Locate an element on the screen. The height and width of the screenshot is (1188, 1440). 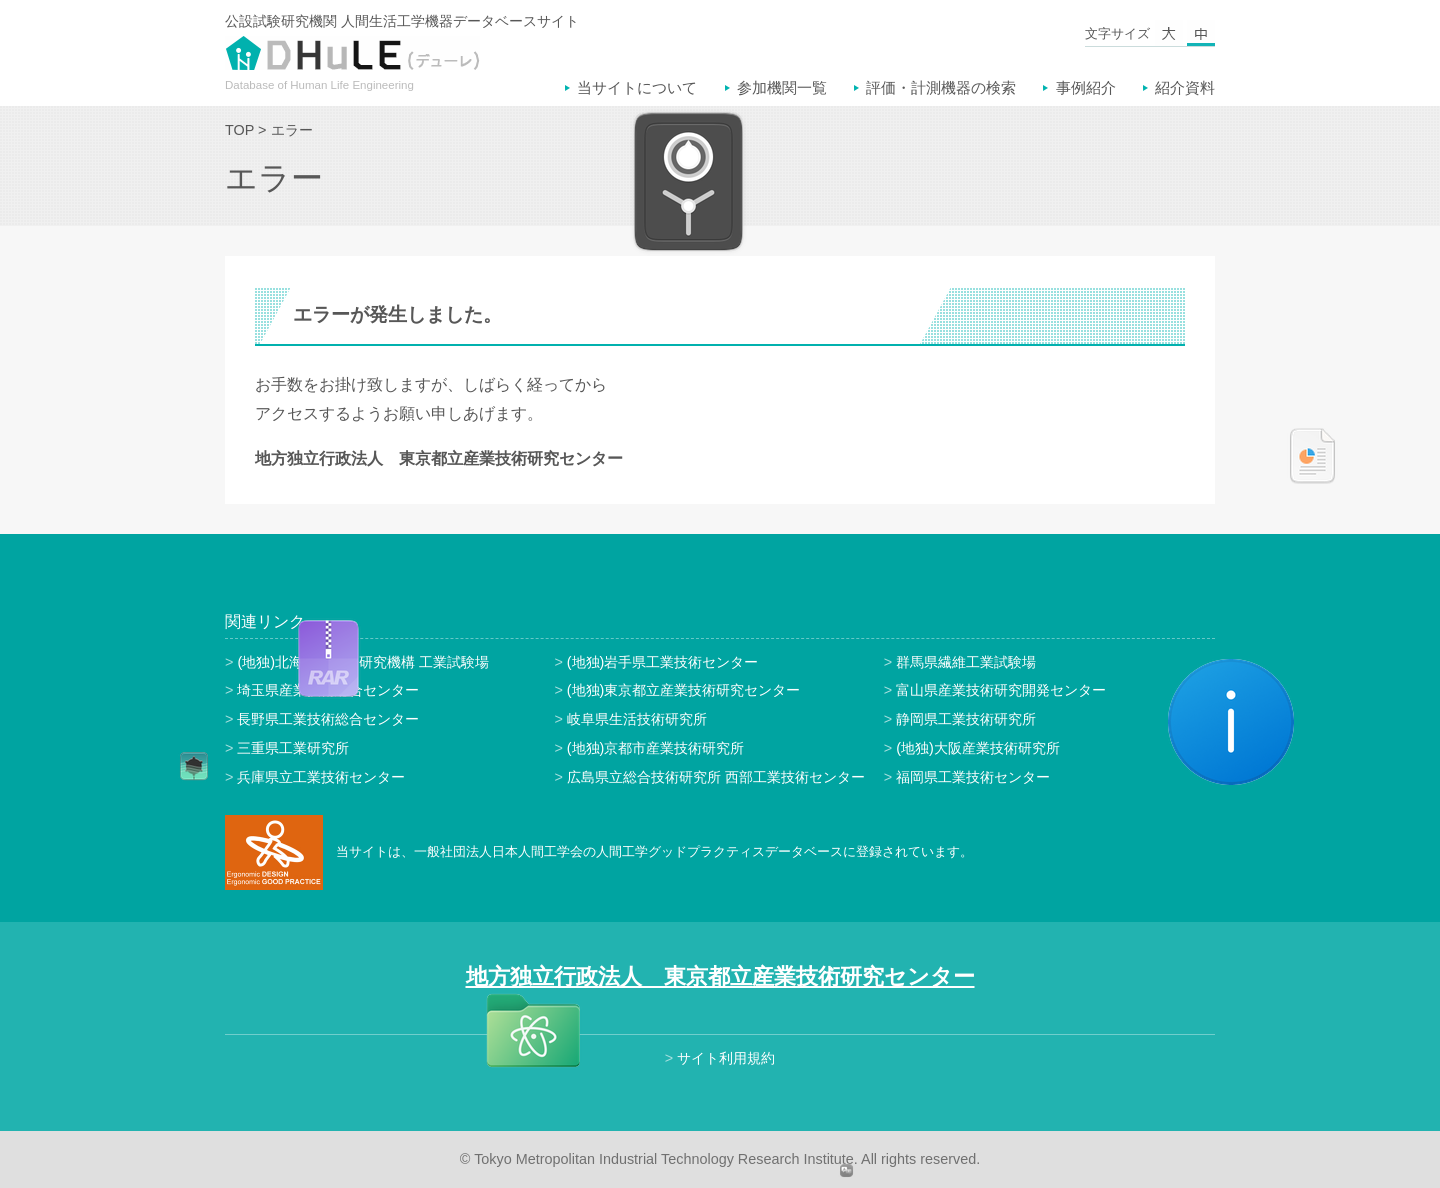
open the translate app is located at coordinates (846, 1170).